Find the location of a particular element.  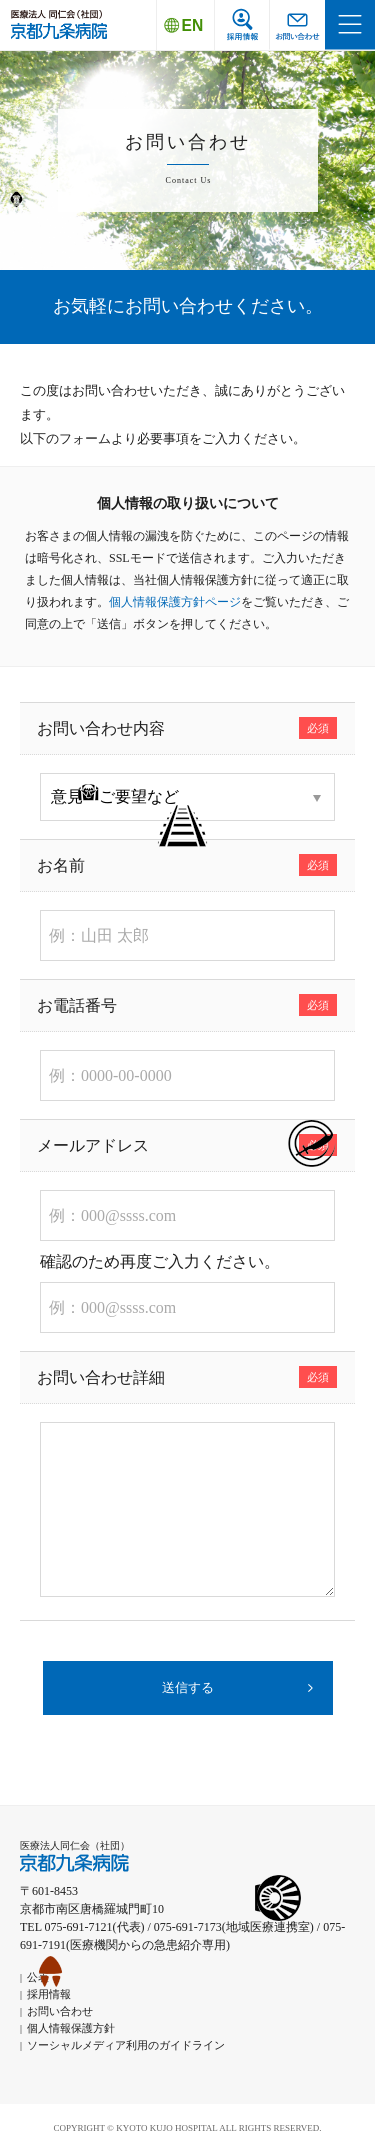

activate spin attack or special sword ability is located at coordinates (311, 1143).